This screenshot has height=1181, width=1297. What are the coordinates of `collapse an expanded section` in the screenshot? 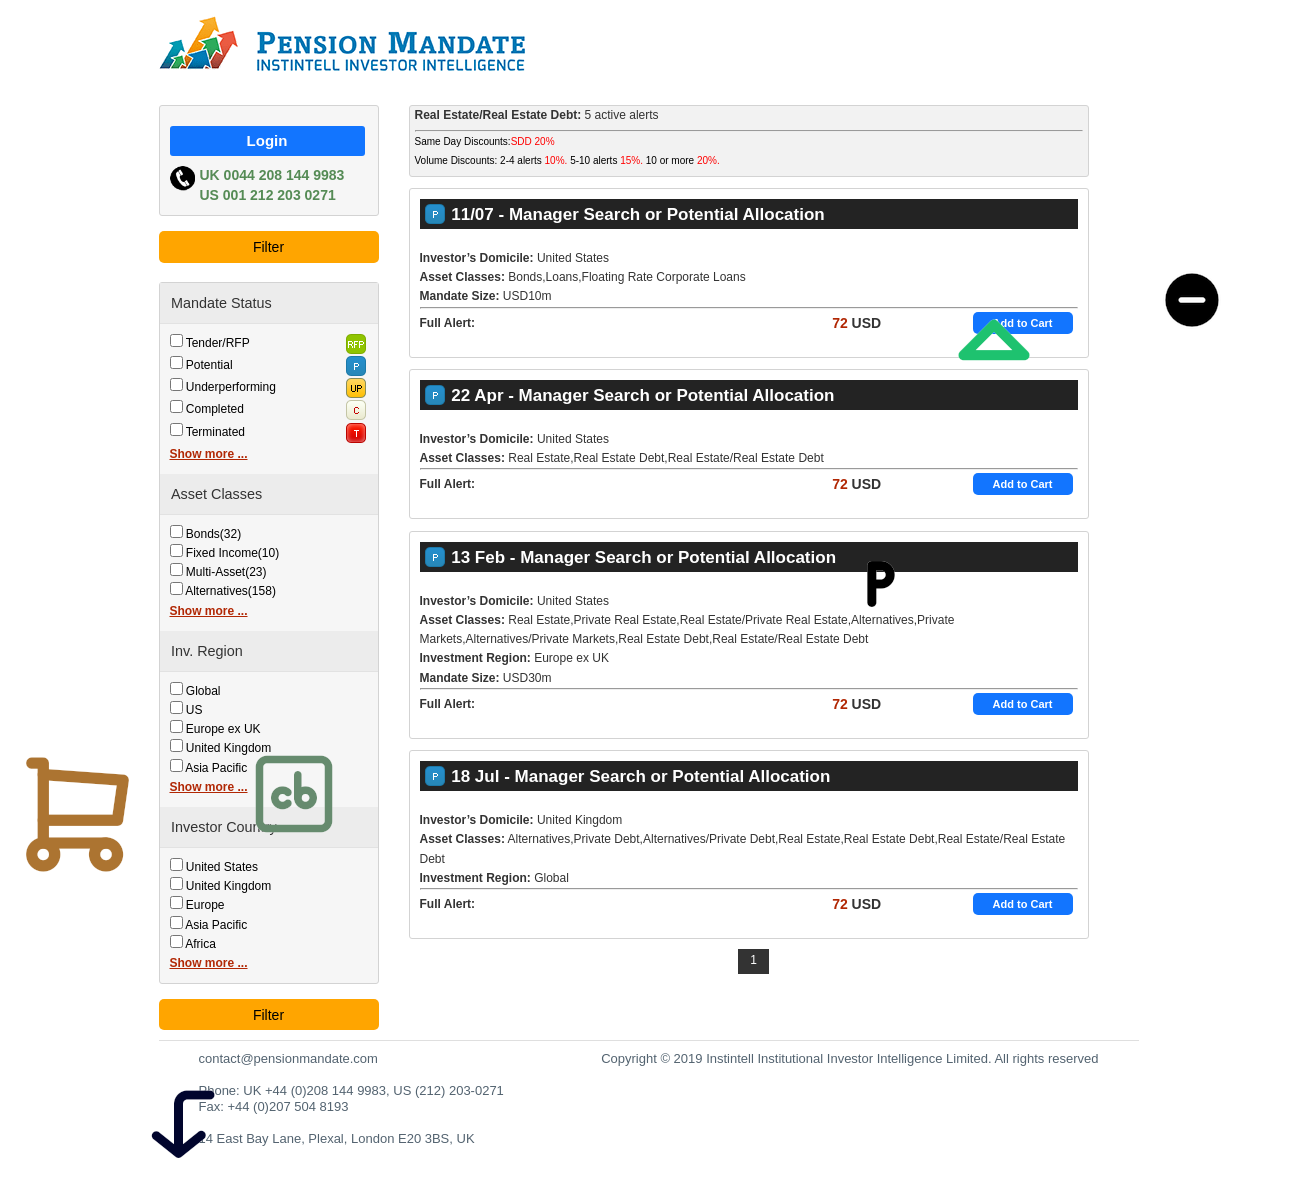 It's located at (994, 345).